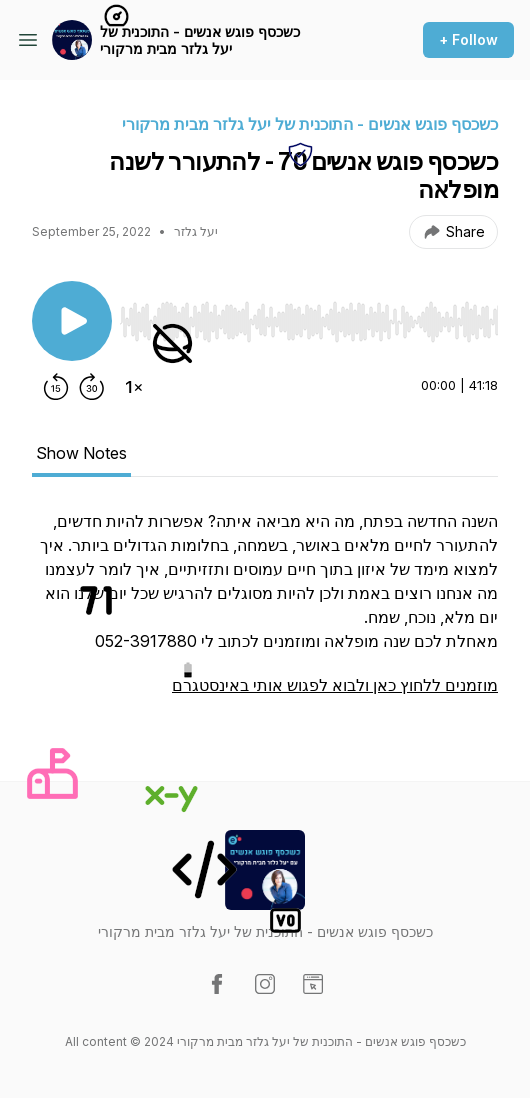 The width and height of the screenshot is (530, 1118). What do you see at coordinates (171, 795) in the screenshot?
I see `subtract y value from x in a calculation` at bounding box center [171, 795].